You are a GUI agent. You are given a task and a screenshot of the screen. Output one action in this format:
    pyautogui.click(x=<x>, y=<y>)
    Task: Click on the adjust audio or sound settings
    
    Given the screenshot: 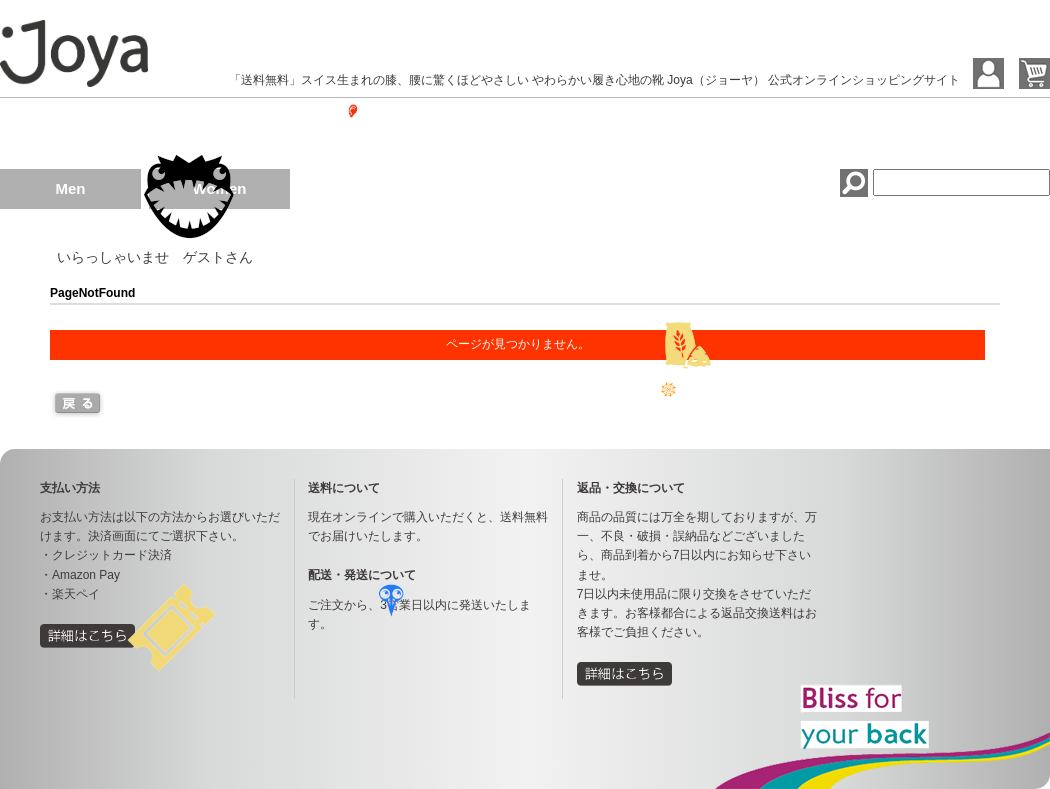 What is the action you would take?
    pyautogui.click(x=353, y=111)
    